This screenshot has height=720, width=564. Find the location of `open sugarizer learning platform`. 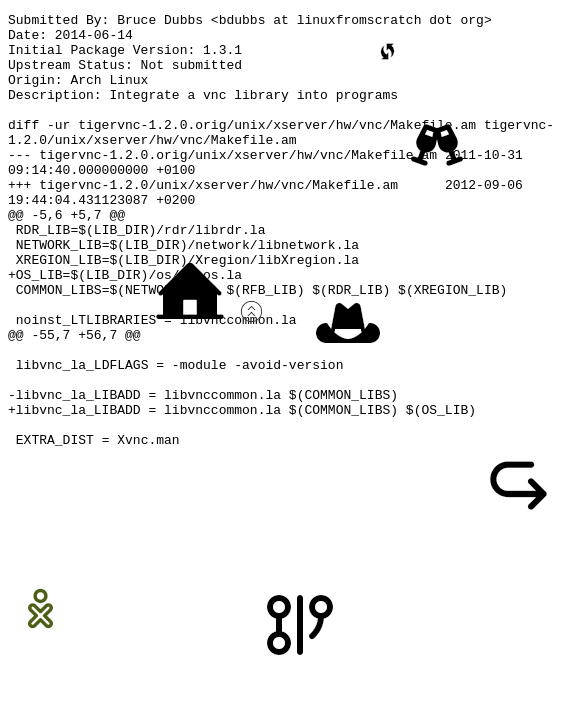

open sugarizer learning platform is located at coordinates (40, 608).